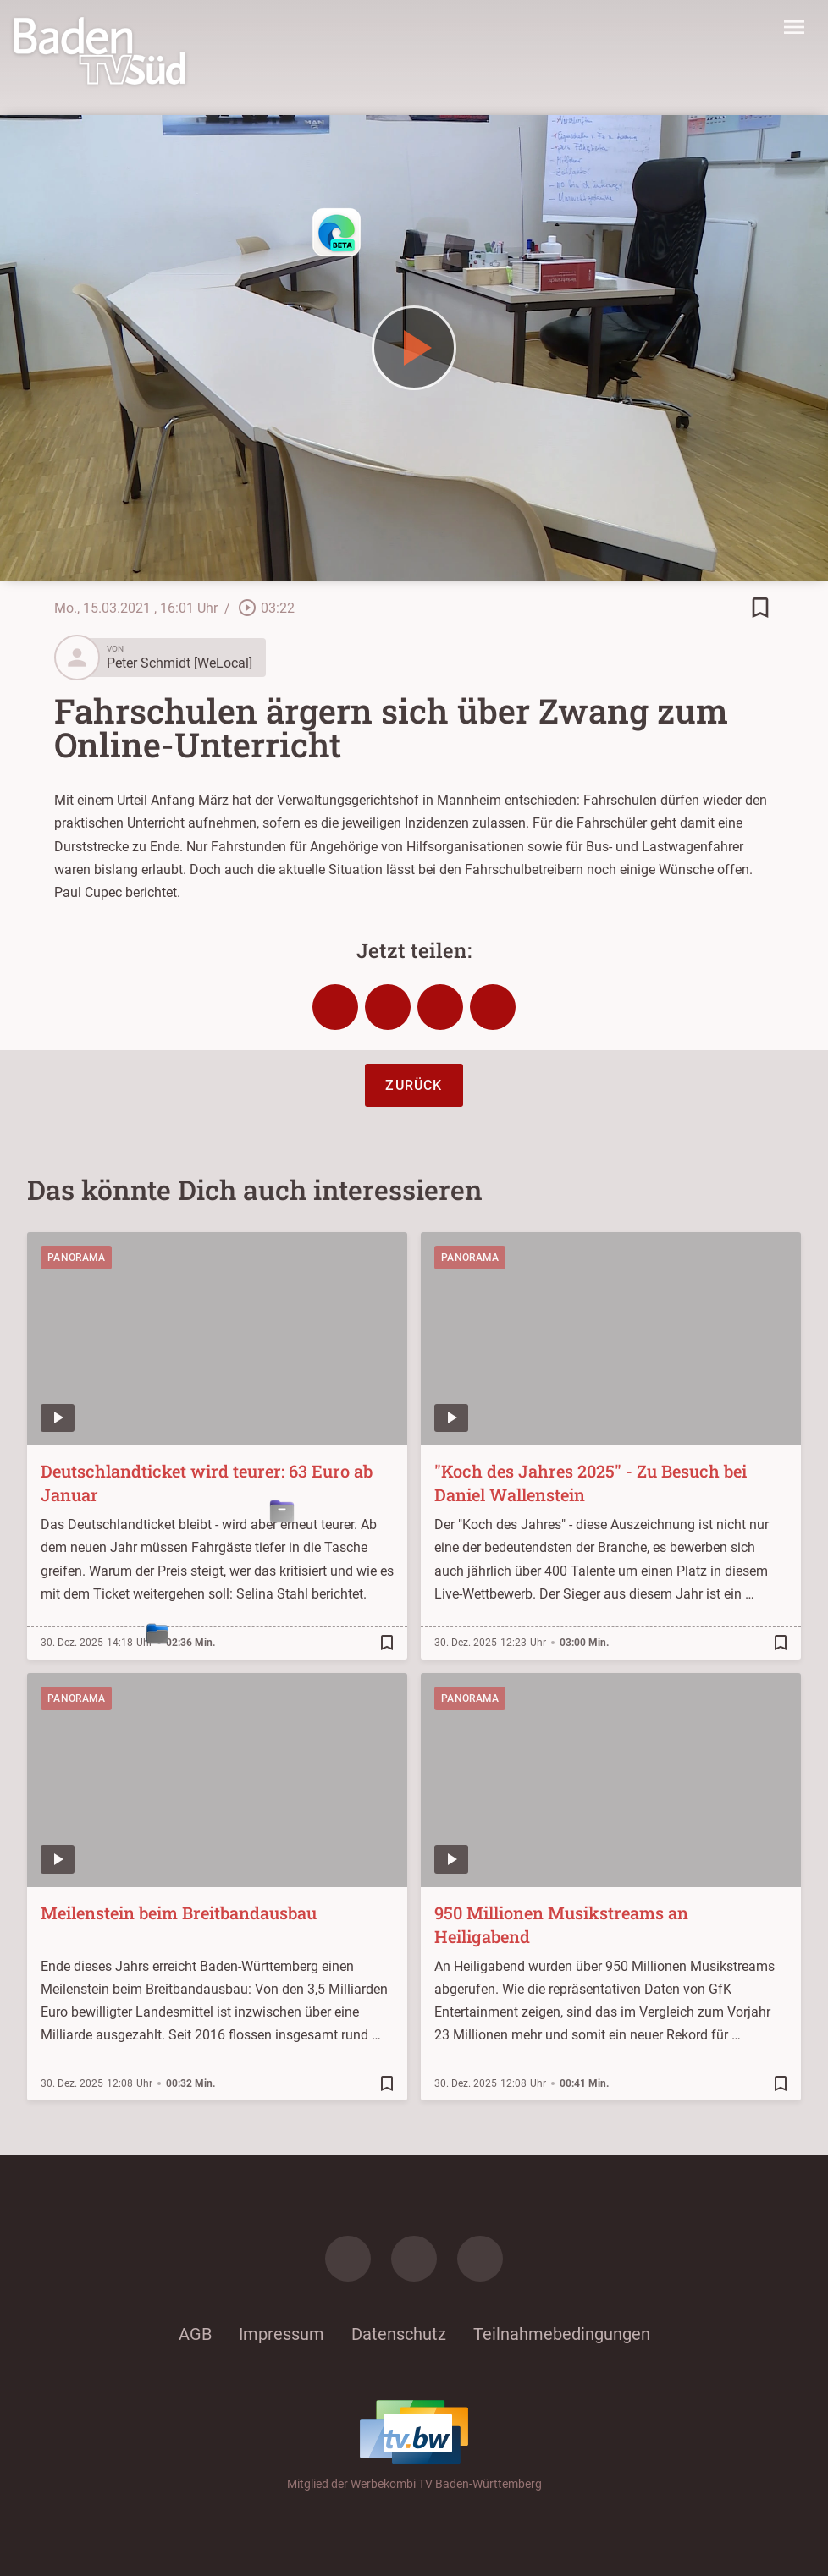 The height and width of the screenshot is (2576, 828). I want to click on indicates an open or expanded folder, so click(157, 1633).